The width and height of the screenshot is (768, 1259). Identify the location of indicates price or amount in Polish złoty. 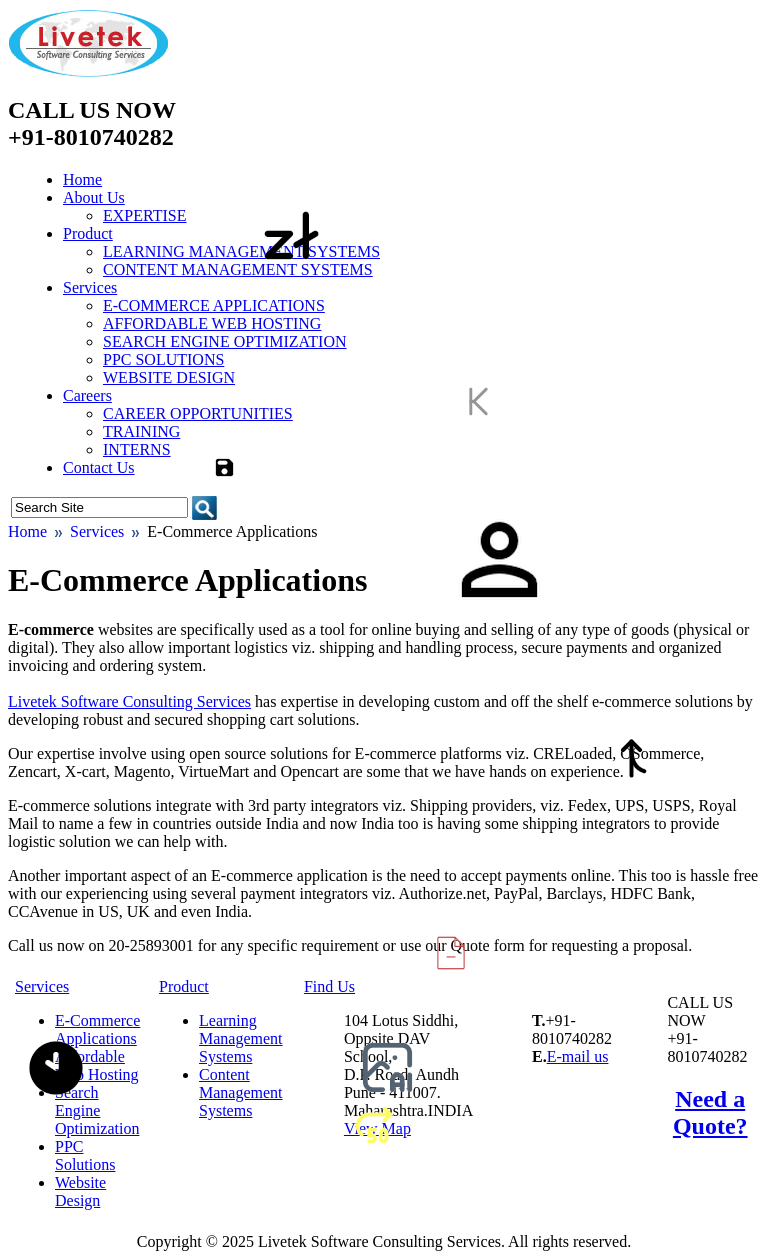
(290, 237).